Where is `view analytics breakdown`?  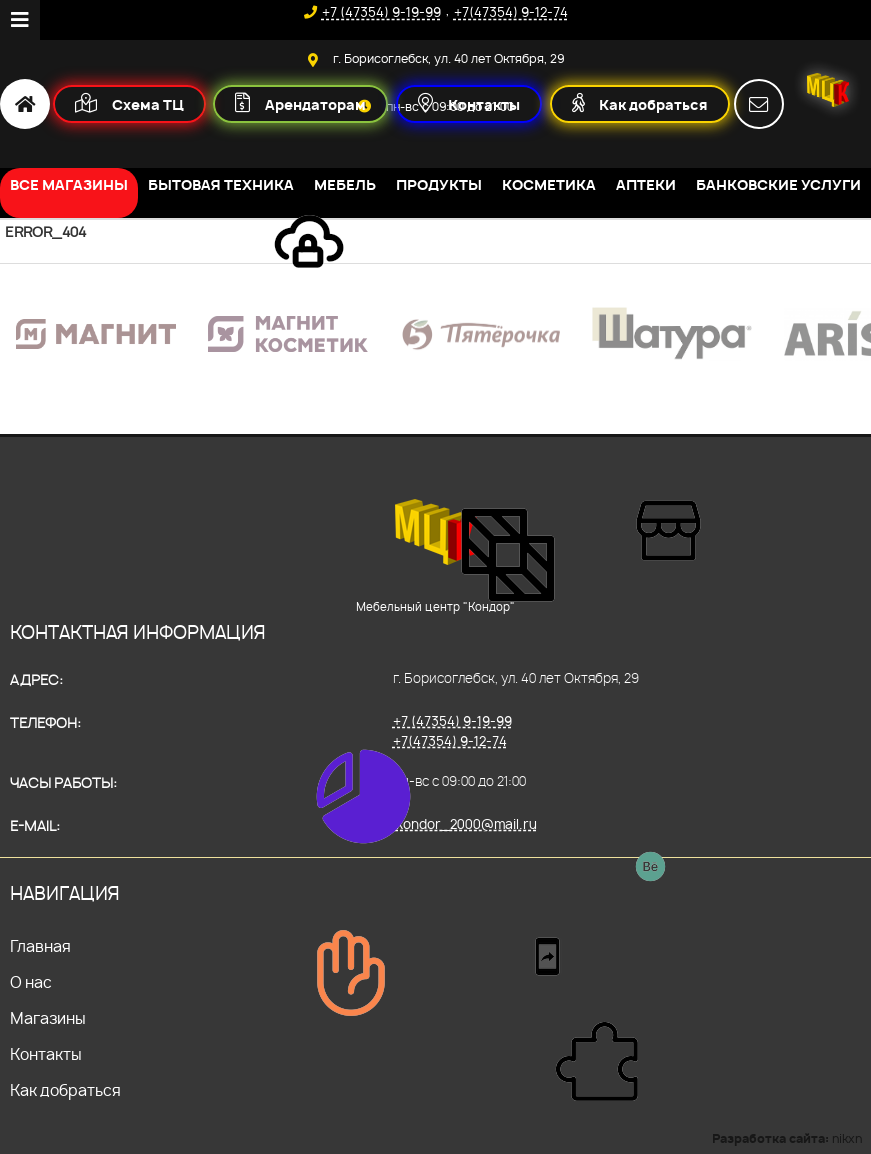
view analytics breakdown is located at coordinates (363, 796).